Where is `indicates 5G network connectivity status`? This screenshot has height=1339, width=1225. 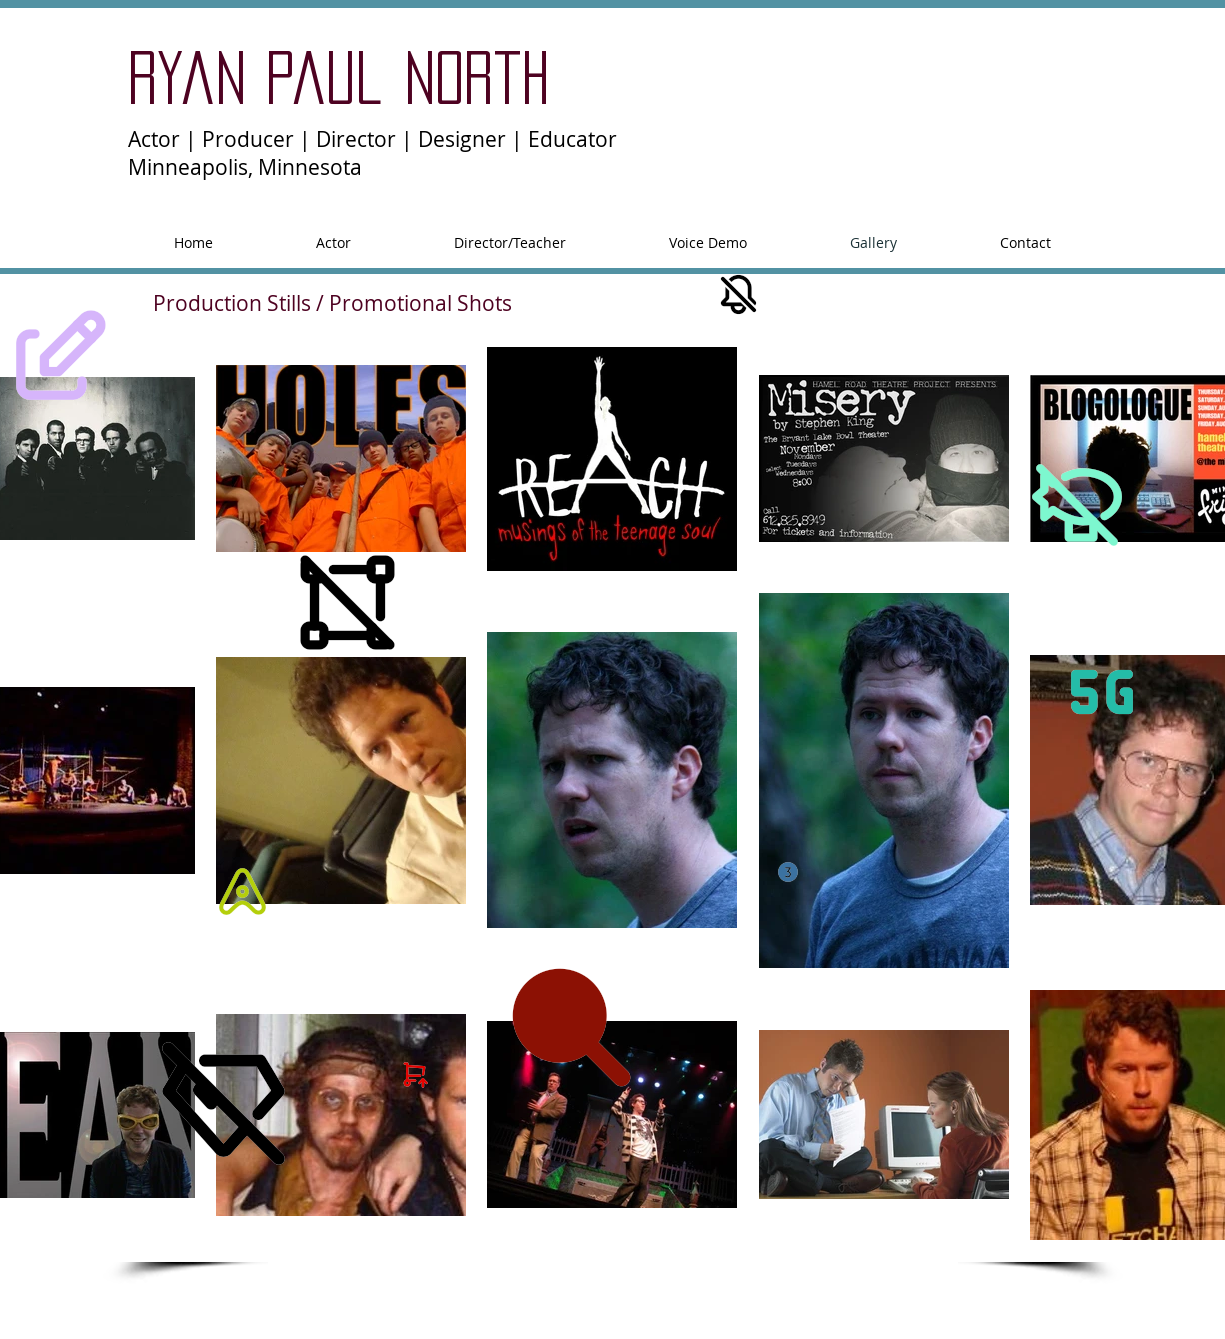 indicates 5G network connectivity status is located at coordinates (1102, 692).